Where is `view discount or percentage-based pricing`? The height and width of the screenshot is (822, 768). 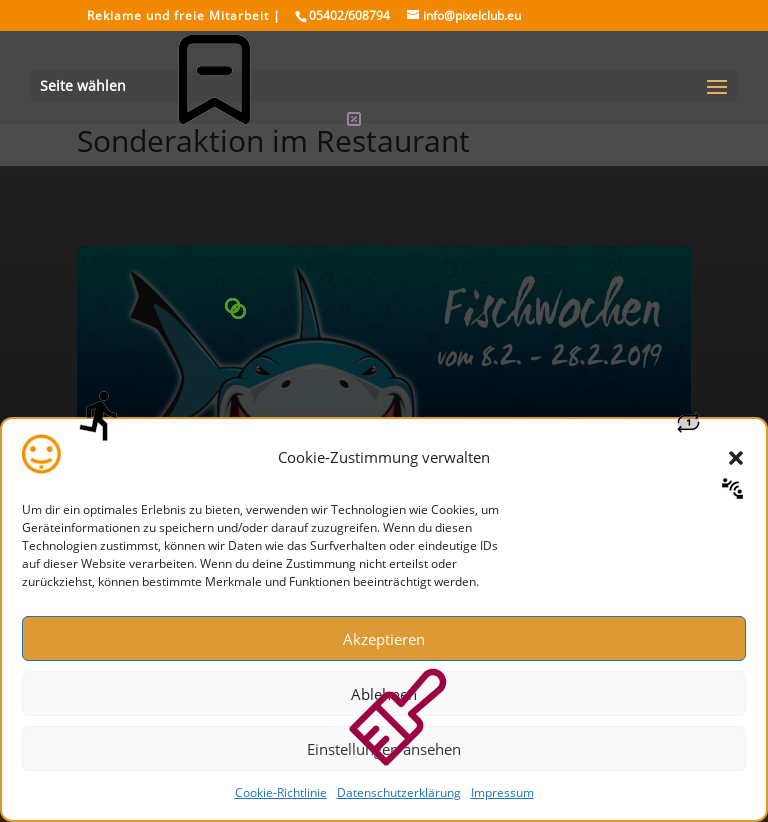 view discount or percentage-based pricing is located at coordinates (354, 119).